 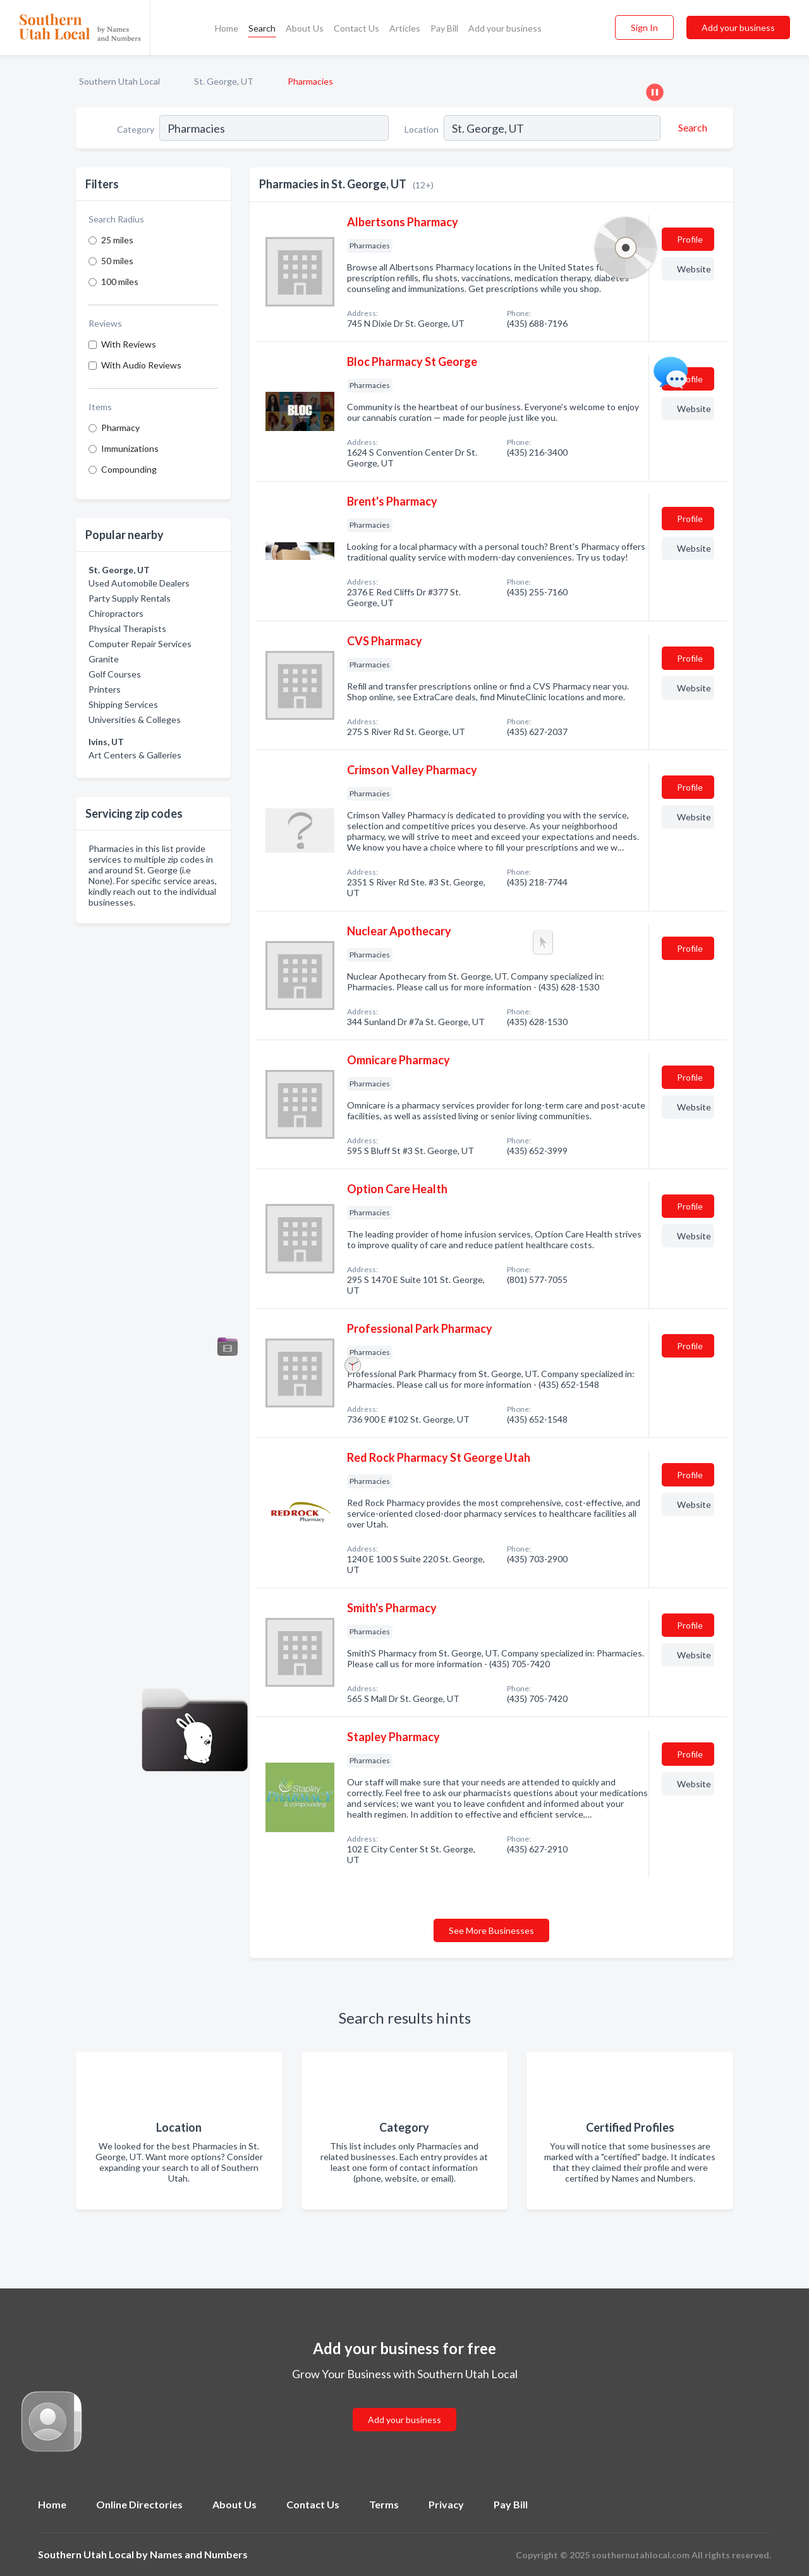 I want to click on access recently opened files or folders, so click(x=353, y=1365).